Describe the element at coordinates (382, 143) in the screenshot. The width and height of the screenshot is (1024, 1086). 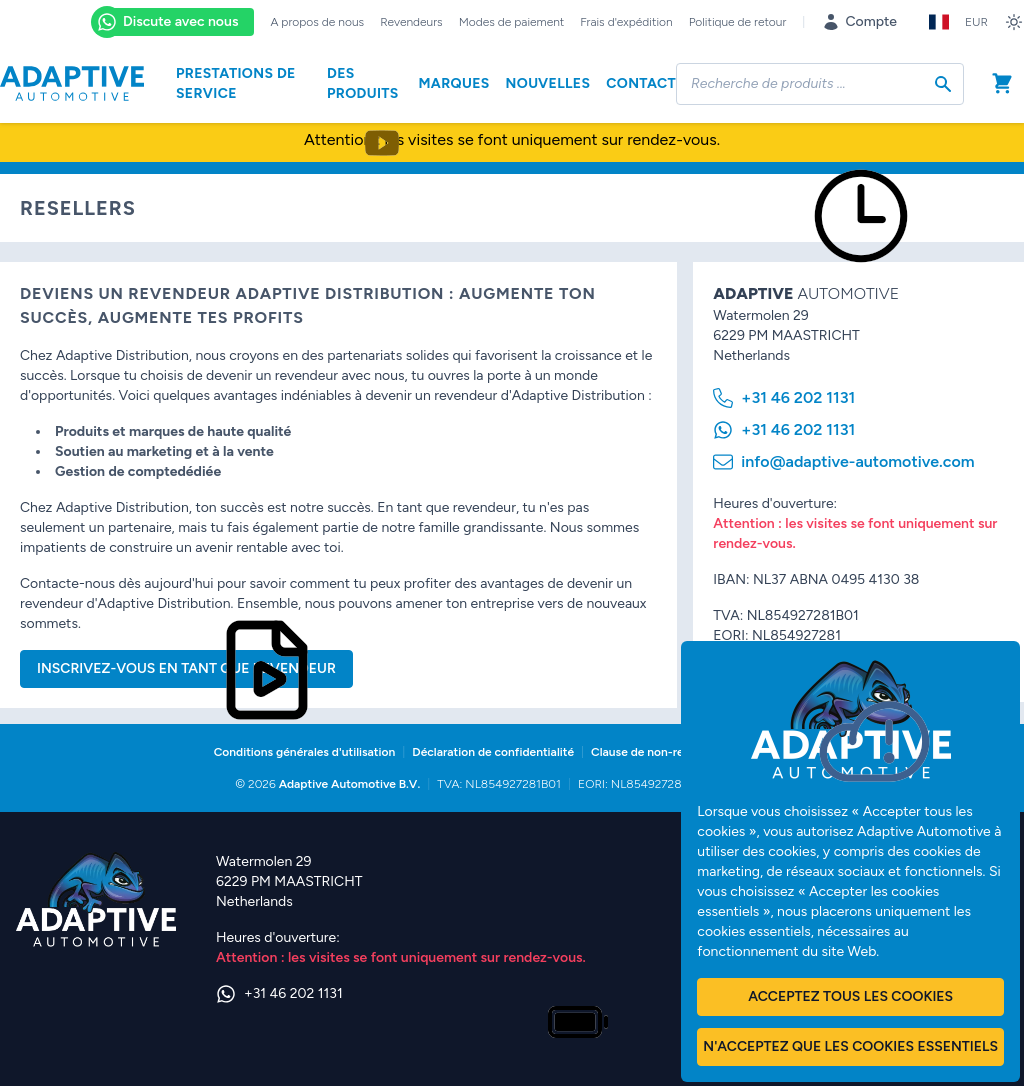
I see `open YouTube app` at that location.